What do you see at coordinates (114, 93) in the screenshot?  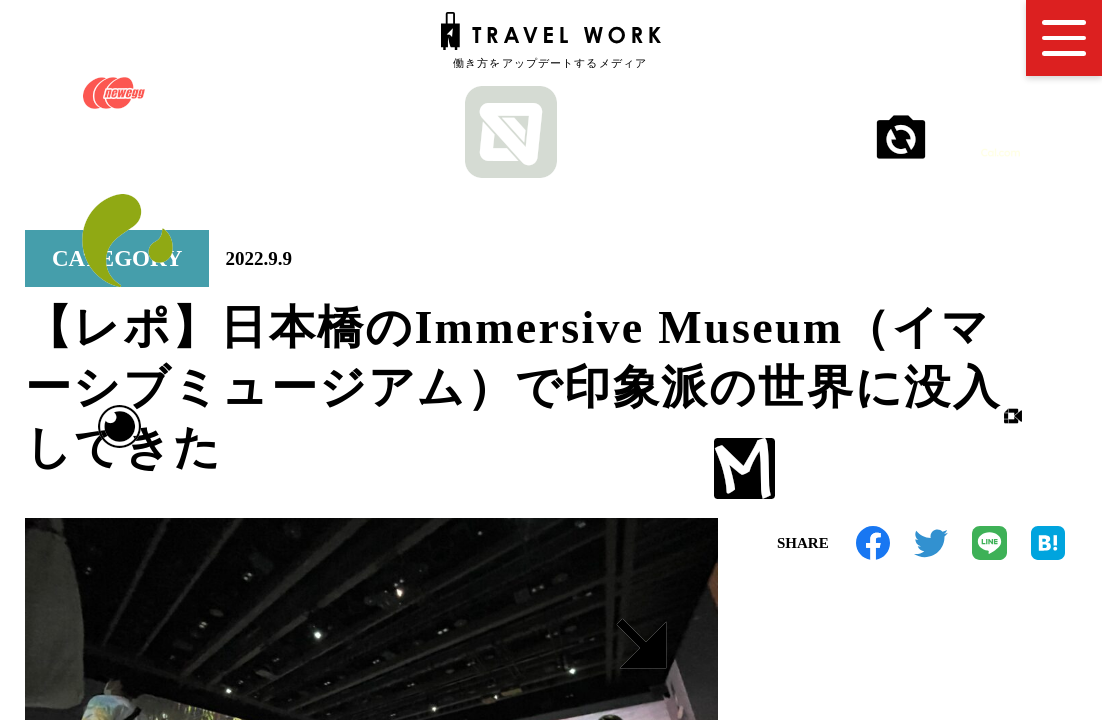 I see `visit the newegg online store` at bounding box center [114, 93].